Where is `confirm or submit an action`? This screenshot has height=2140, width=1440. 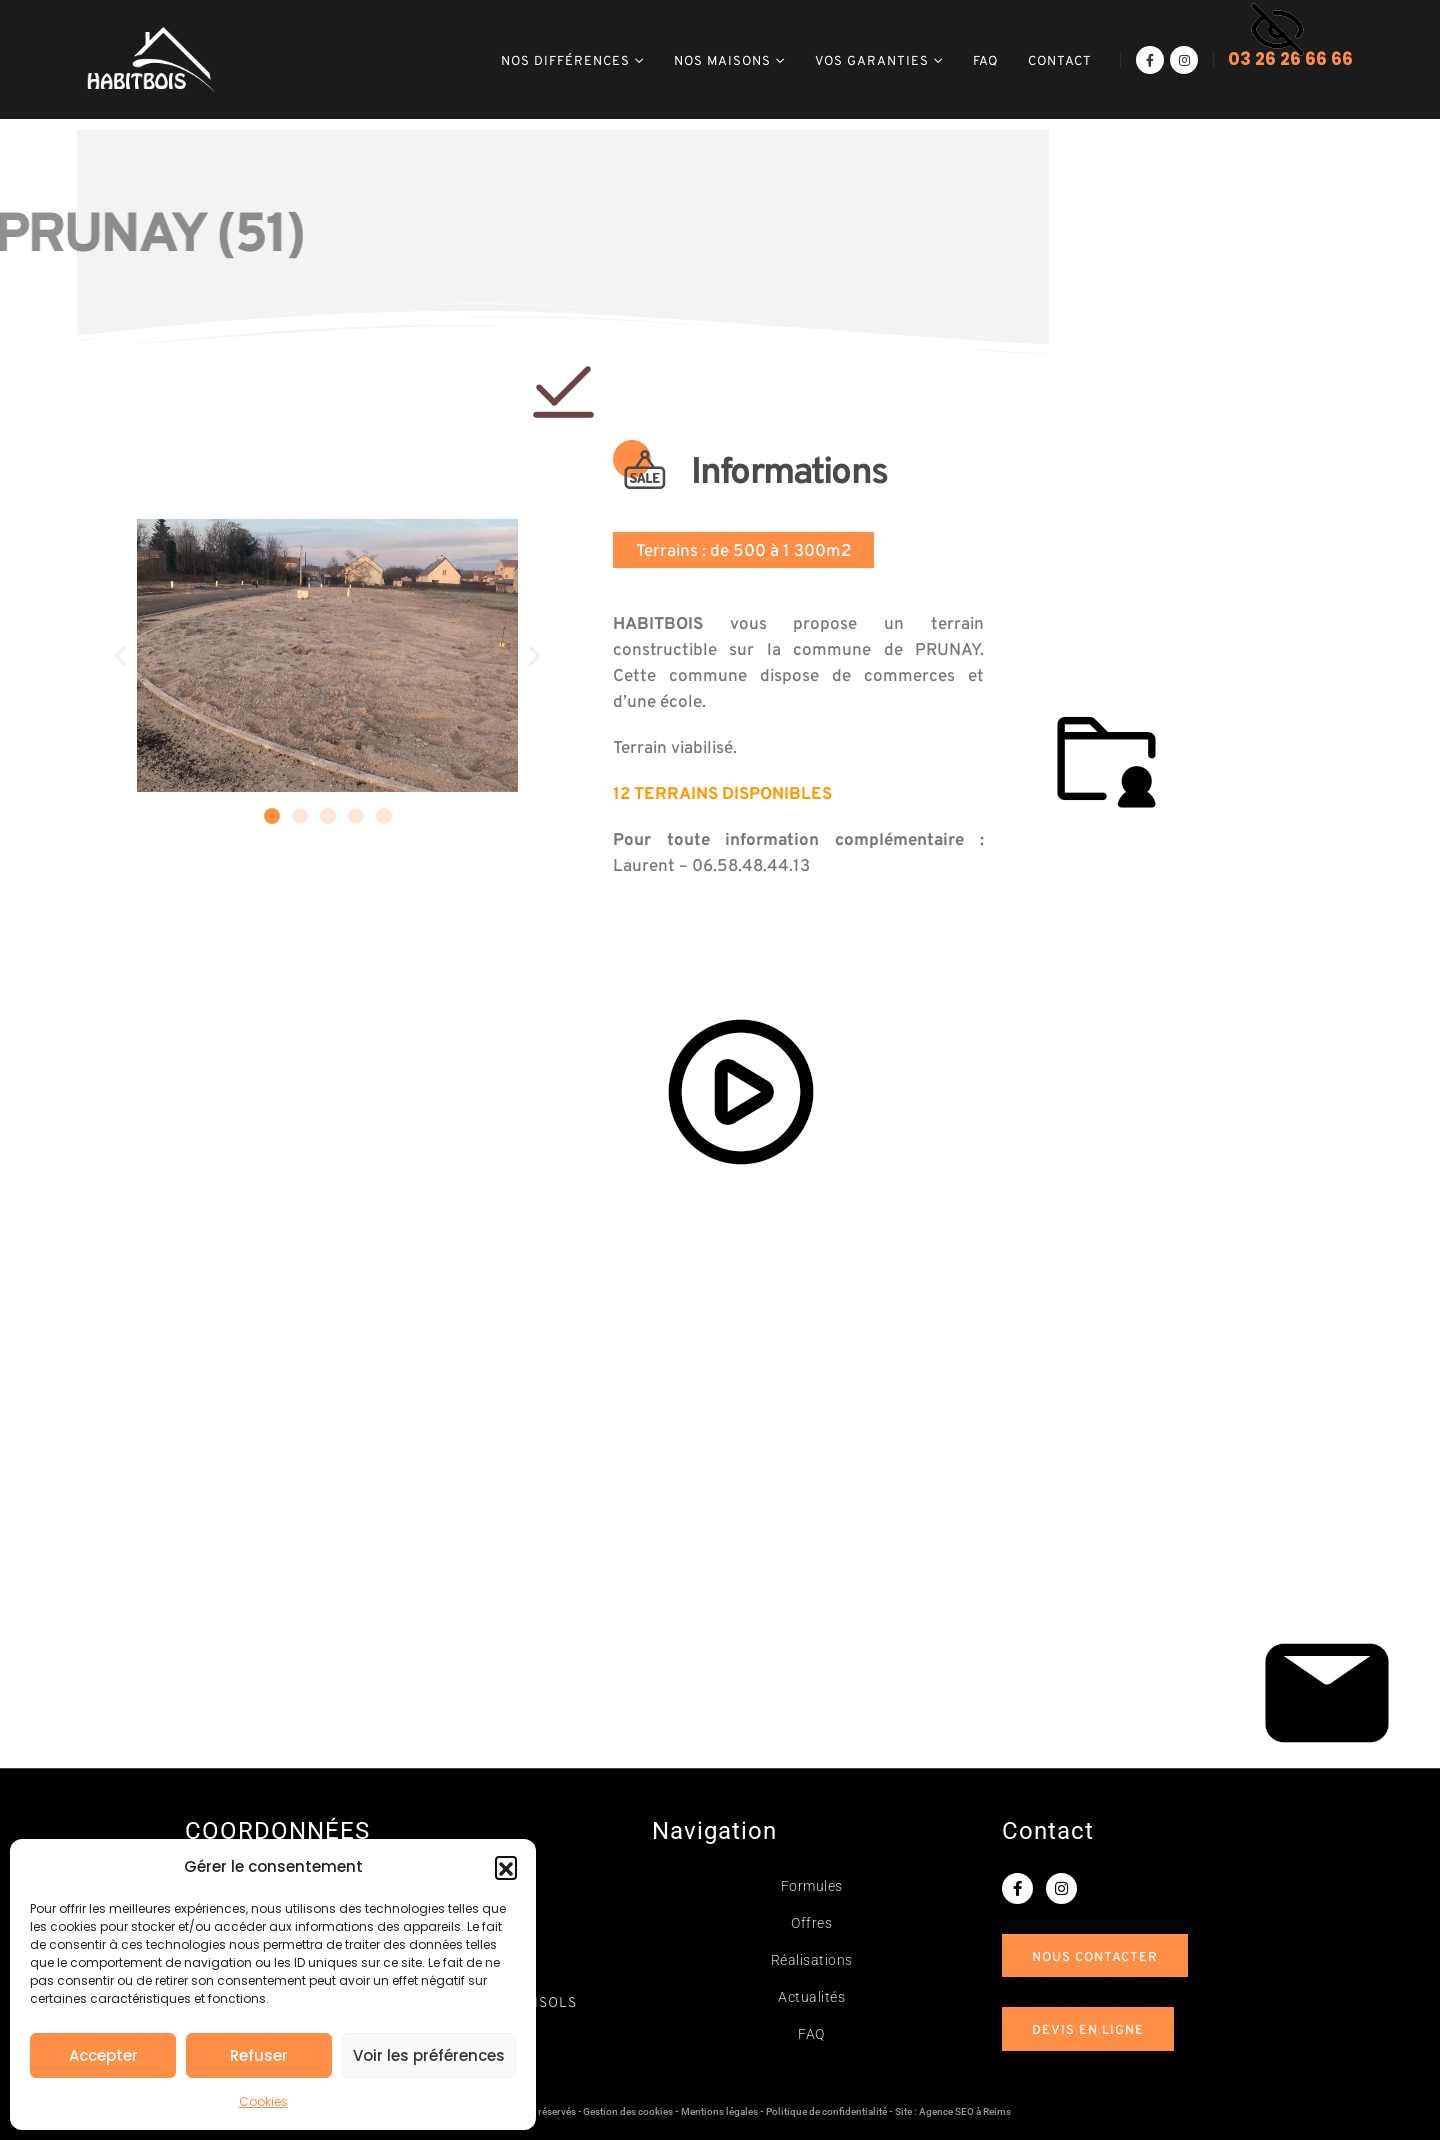
confirm or submit an action is located at coordinates (563, 393).